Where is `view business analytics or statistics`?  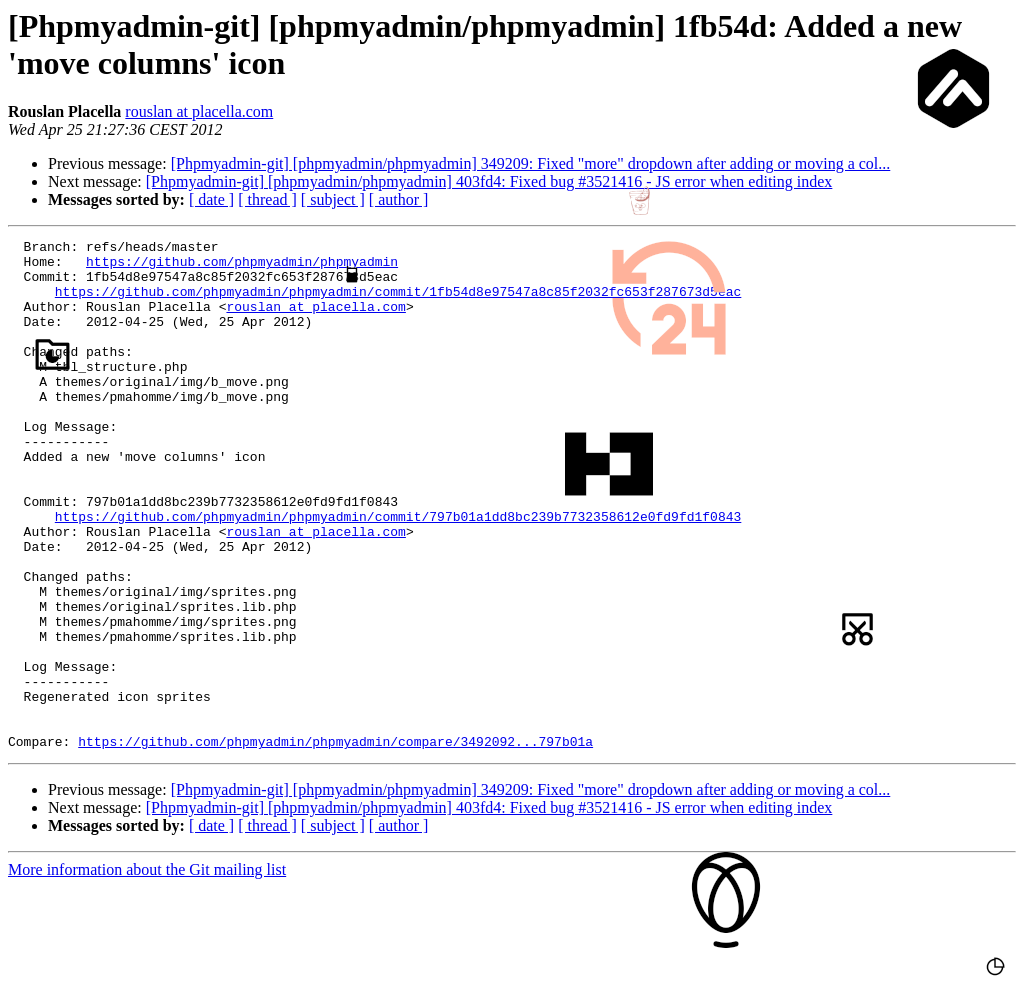 view business analytics or statistics is located at coordinates (995, 967).